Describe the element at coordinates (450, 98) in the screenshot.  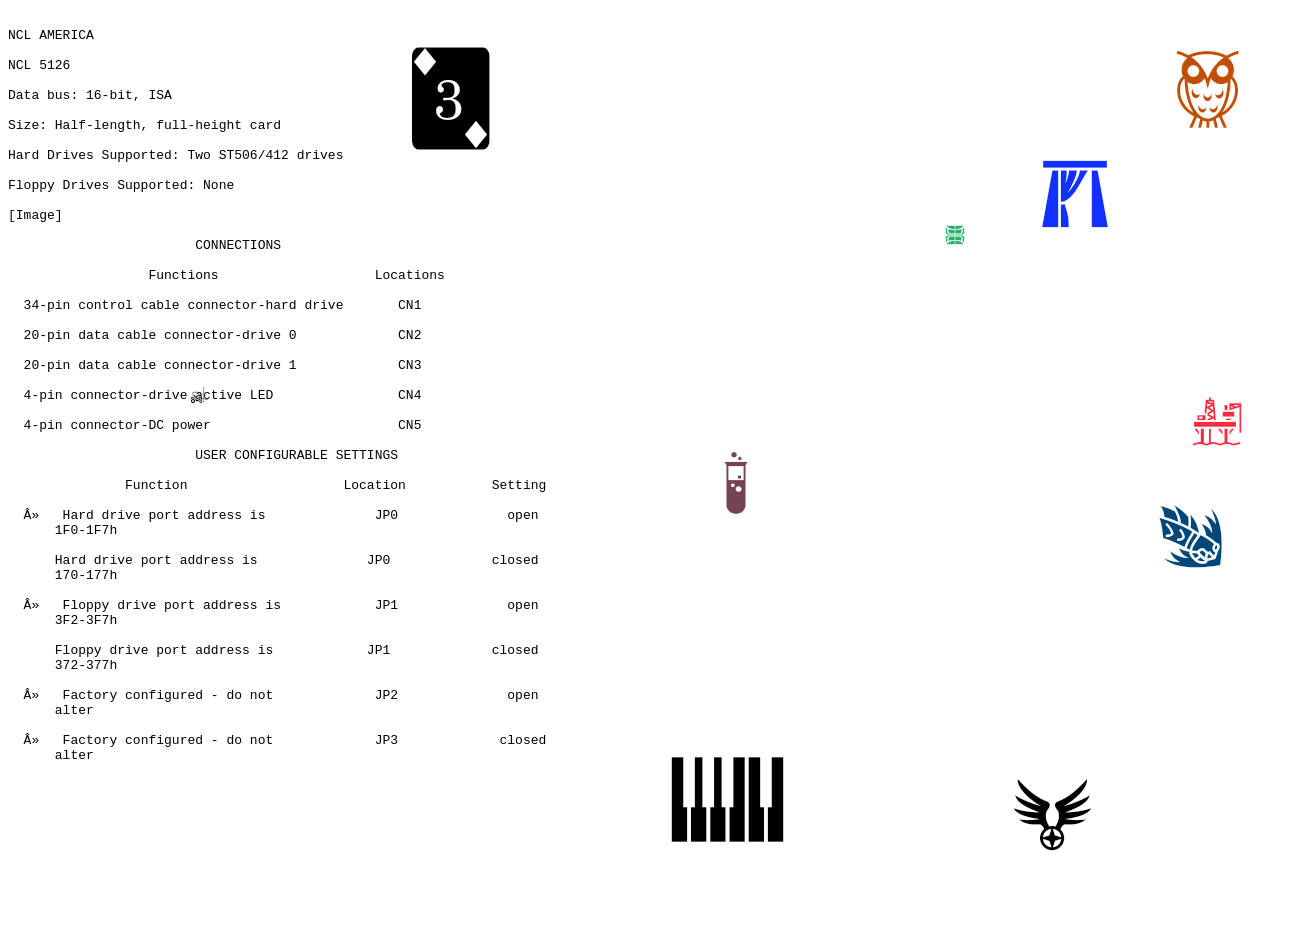
I see `three of diamonds playing card` at that location.